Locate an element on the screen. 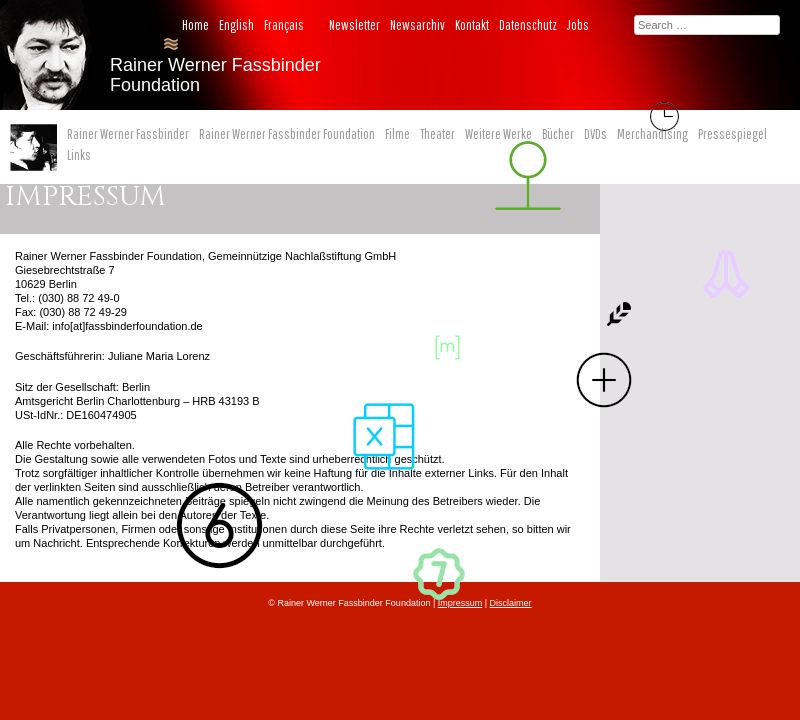 Image resolution: width=800 pixels, height=720 pixels. open microsoft excel is located at coordinates (386, 436).